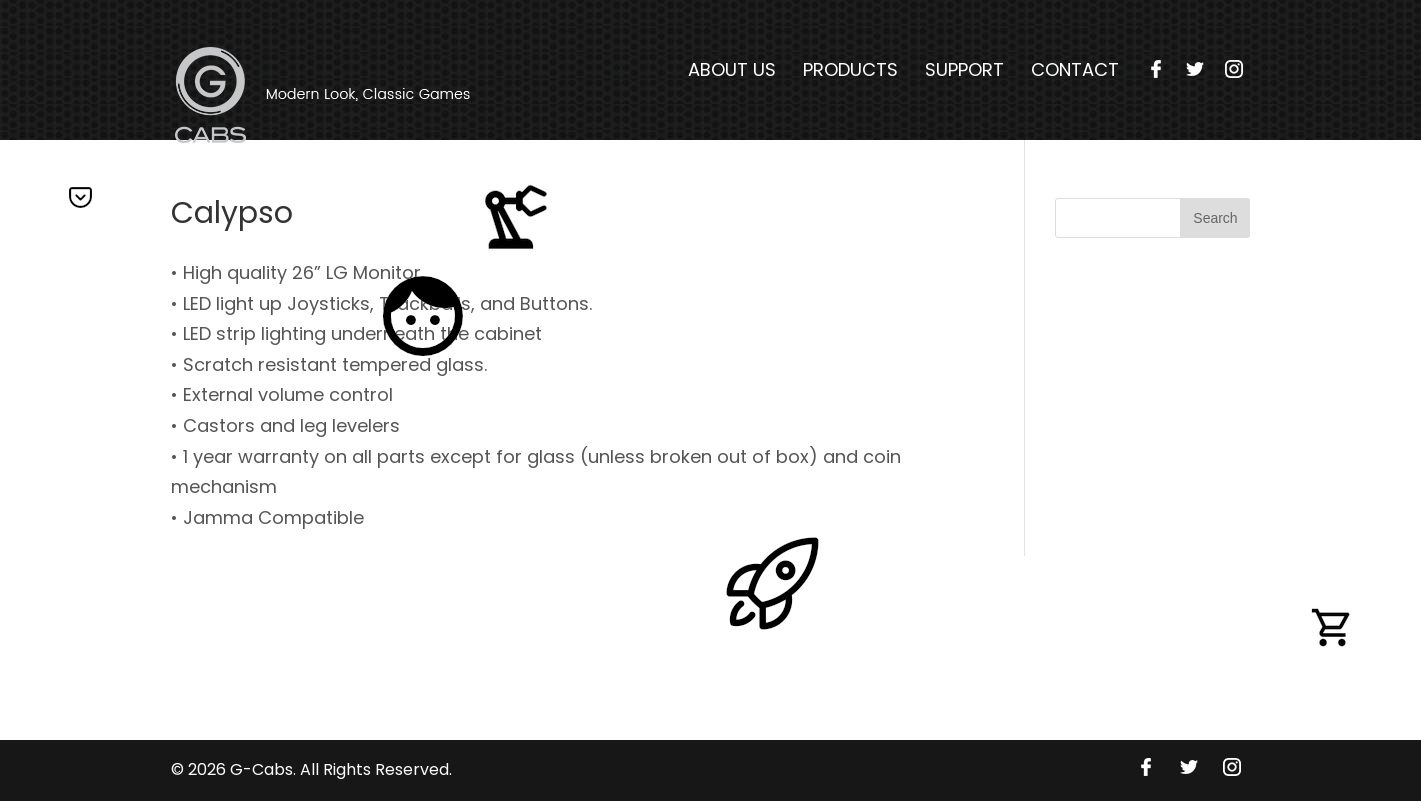 This screenshot has height=801, width=1421. What do you see at coordinates (772, 583) in the screenshot?
I see `launch or deploy a project` at bounding box center [772, 583].